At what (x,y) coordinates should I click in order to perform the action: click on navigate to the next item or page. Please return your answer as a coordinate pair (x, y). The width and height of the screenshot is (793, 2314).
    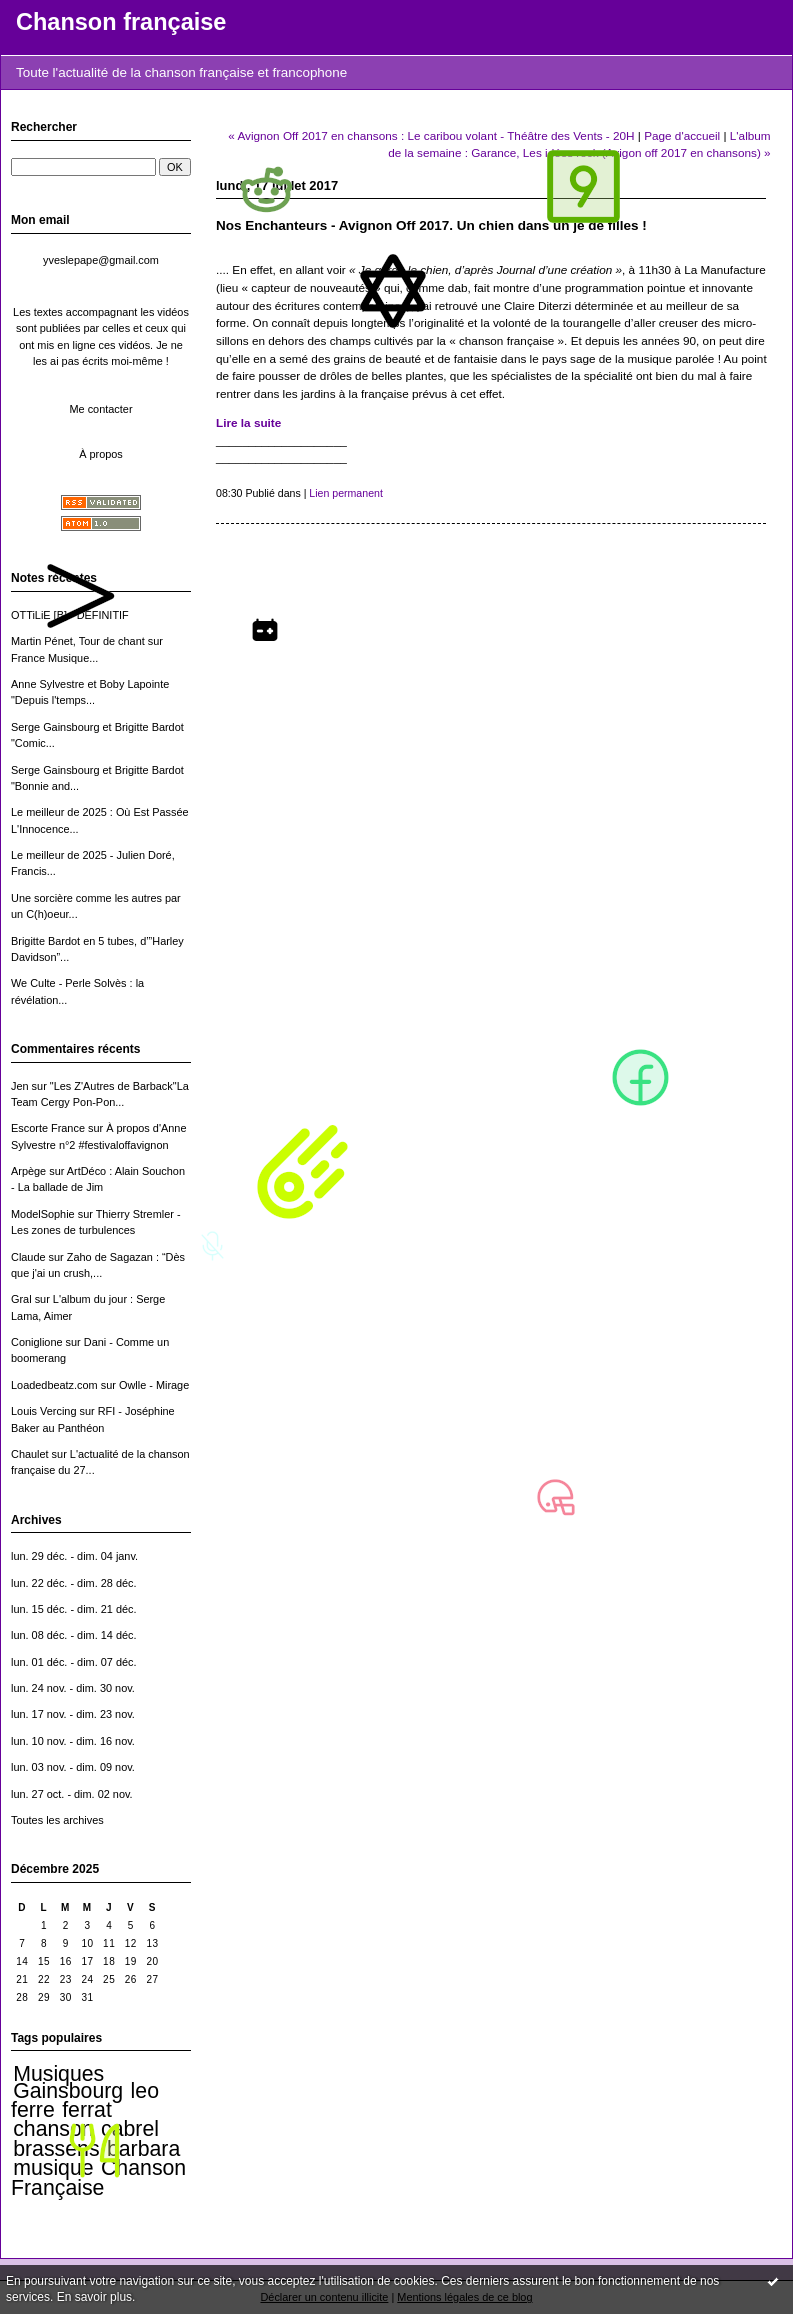
    Looking at the image, I should click on (76, 596).